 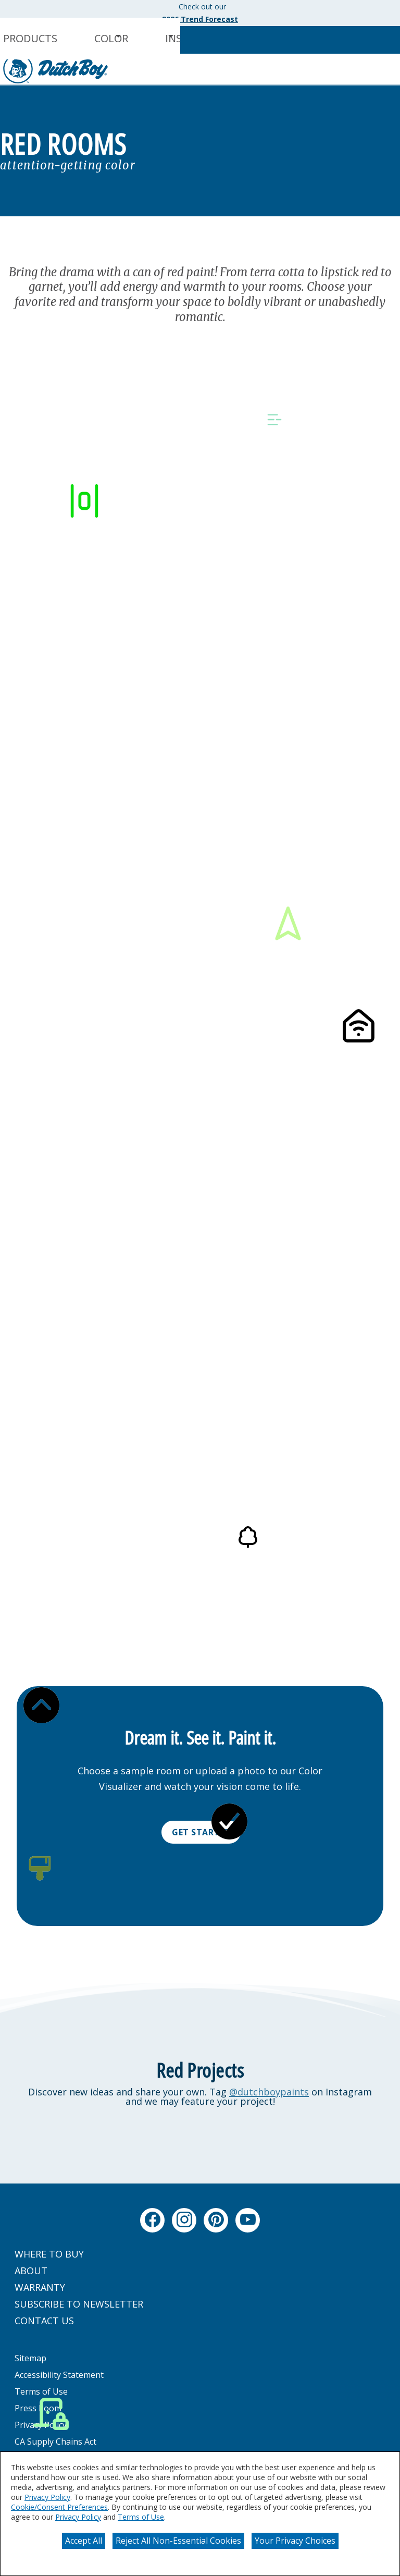 I want to click on view parks or nature areas on a map, so click(x=248, y=1537).